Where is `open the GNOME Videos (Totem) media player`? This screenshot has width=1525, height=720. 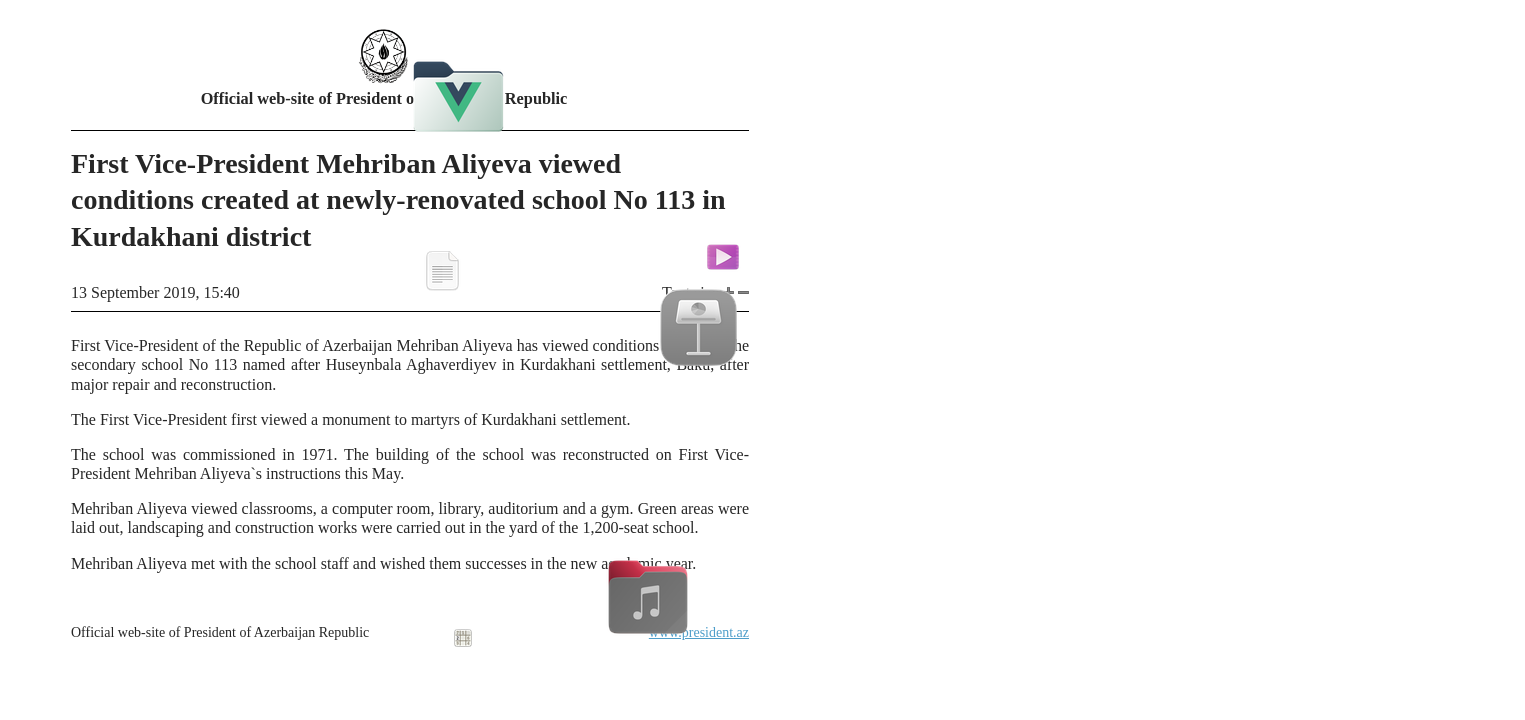
open the GNOME Videos (Totem) media player is located at coordinates (723, 257).